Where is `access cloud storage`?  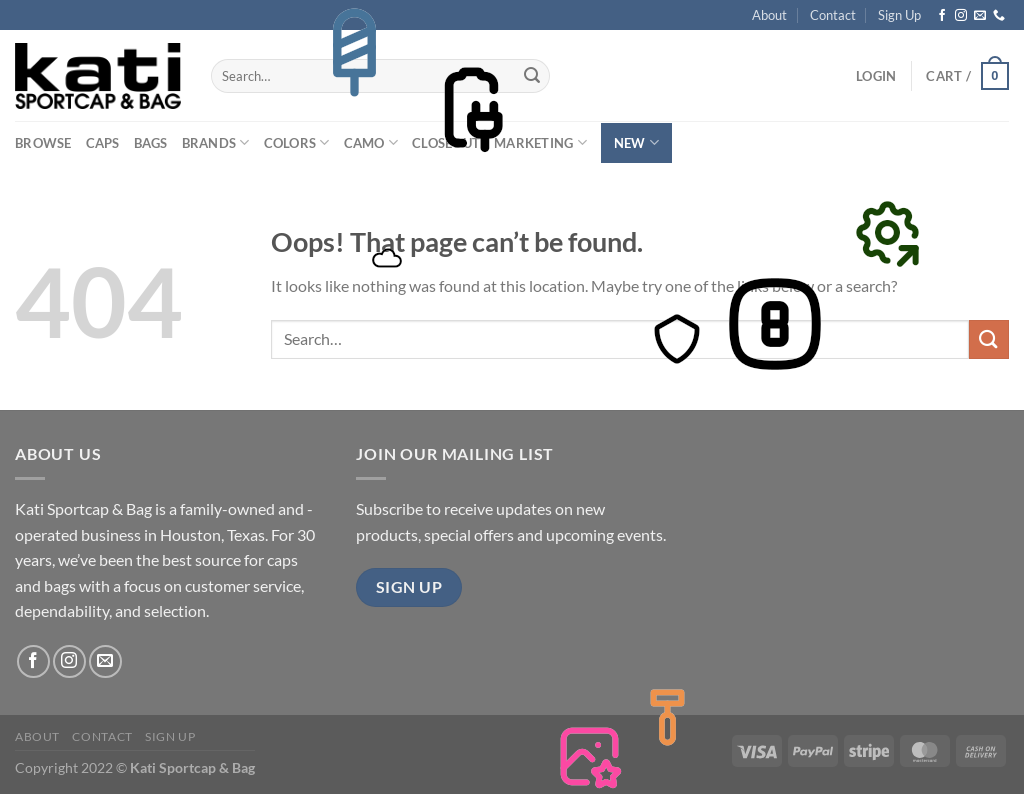
access cloud storage is located at coordinates (387, 259).